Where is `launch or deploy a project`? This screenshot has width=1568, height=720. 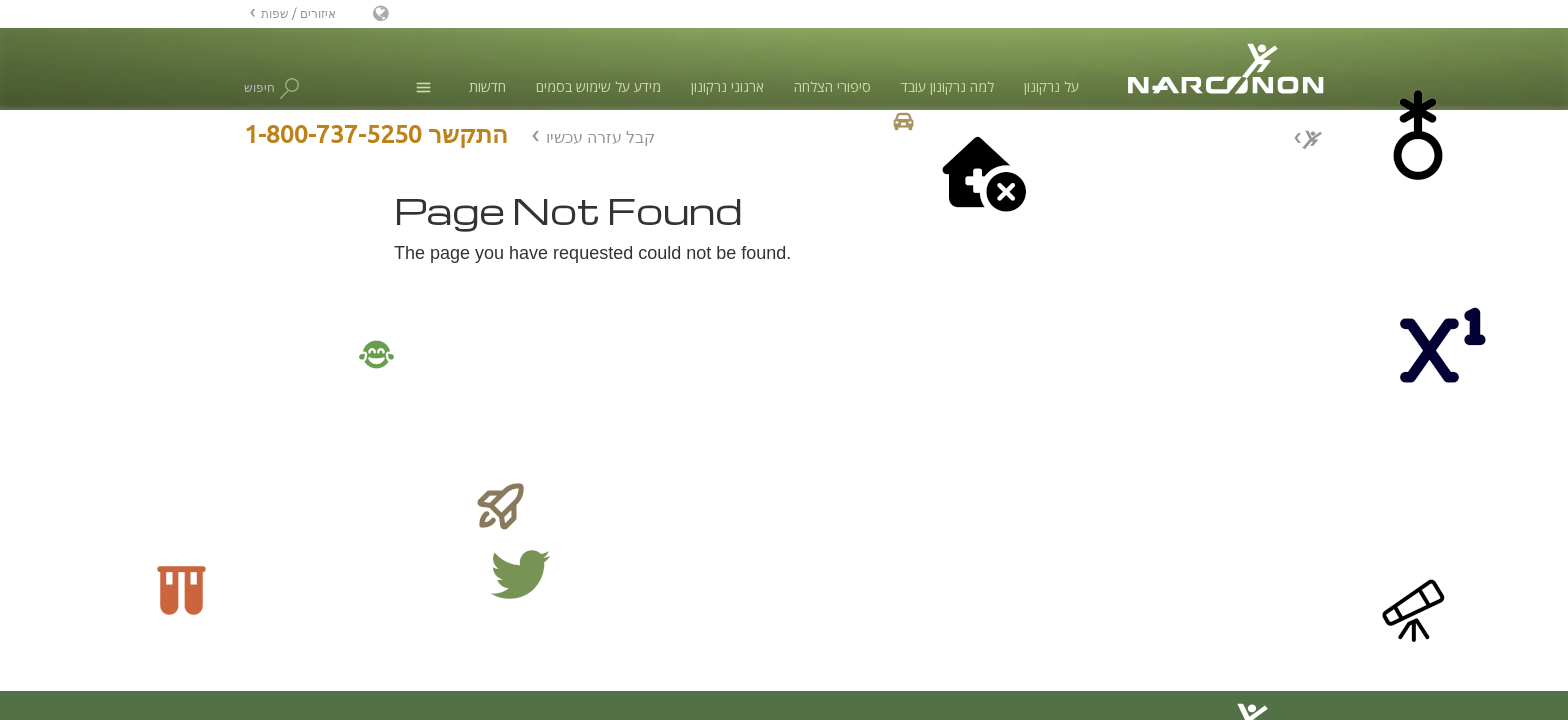
launch or deploy a project is located at coordinates (501, 505).